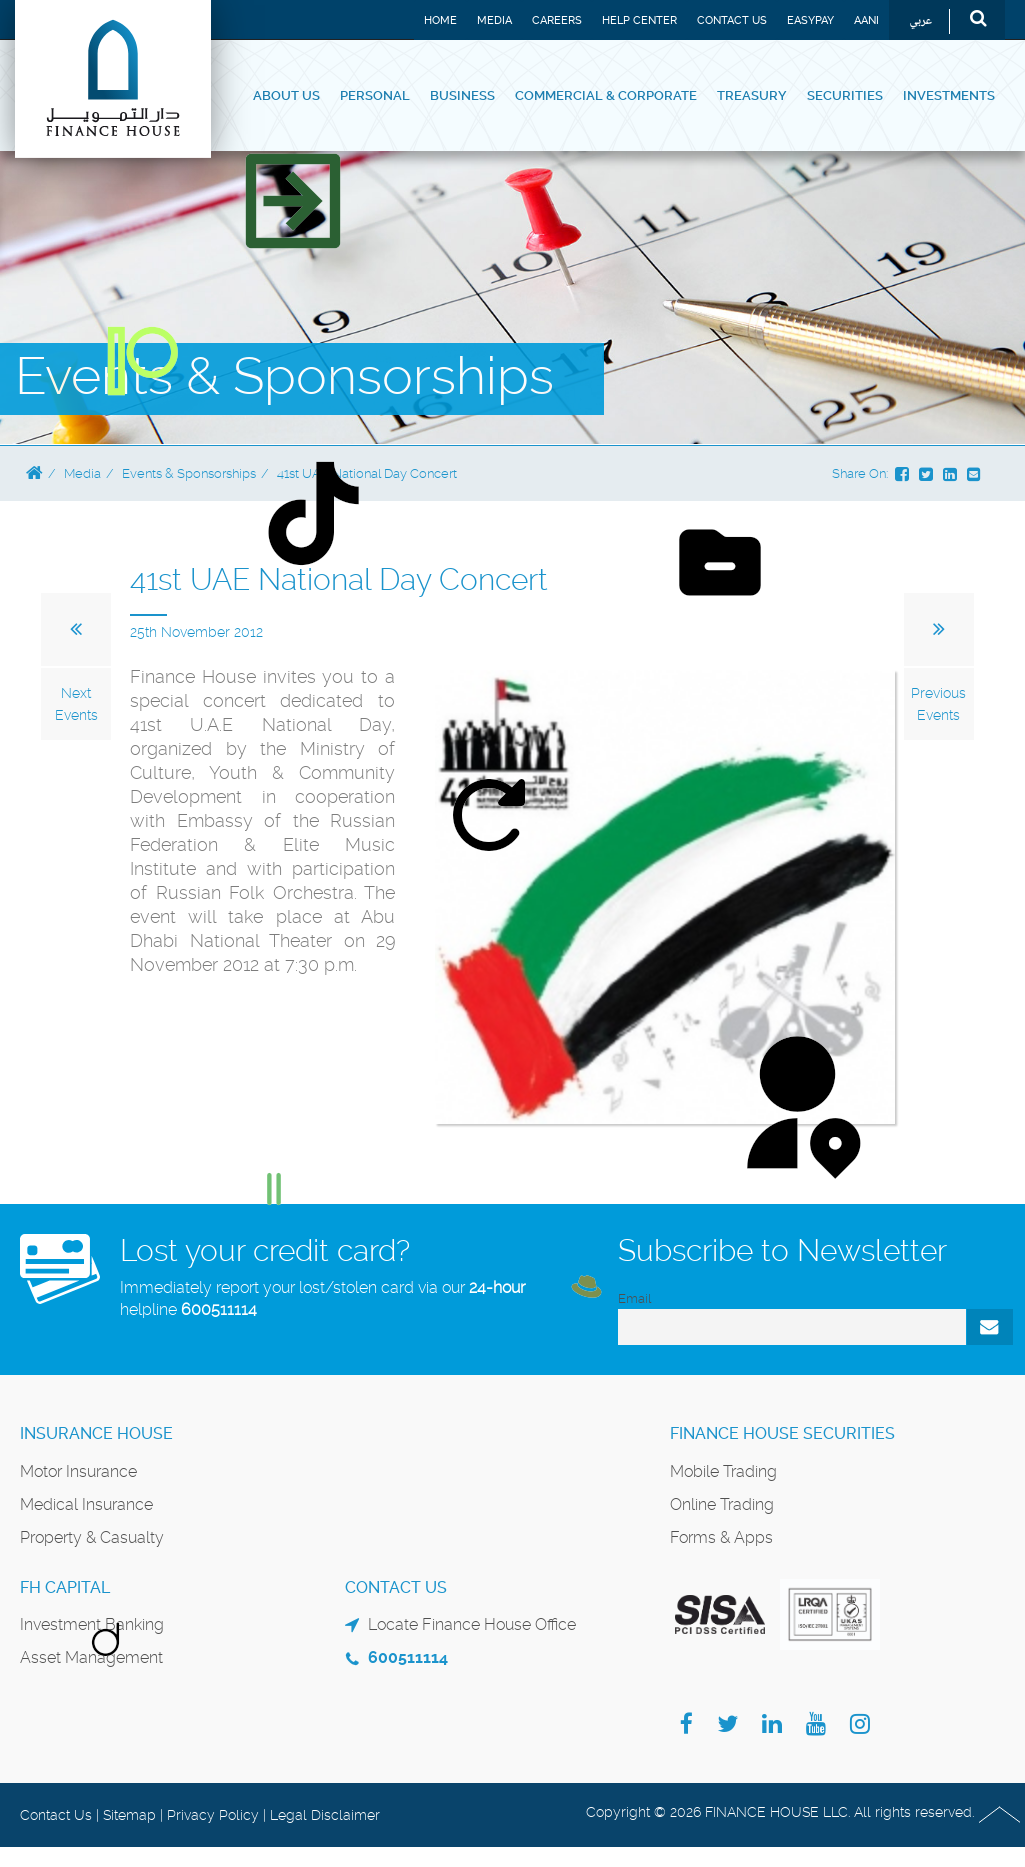 Image resolution: width=1025 pixels, height=1867 pixels. What do you see at coordinates (274, 1189) in the screenshot?
I see `drag to resize or reorder an element` at bounding box center [274, 1189].